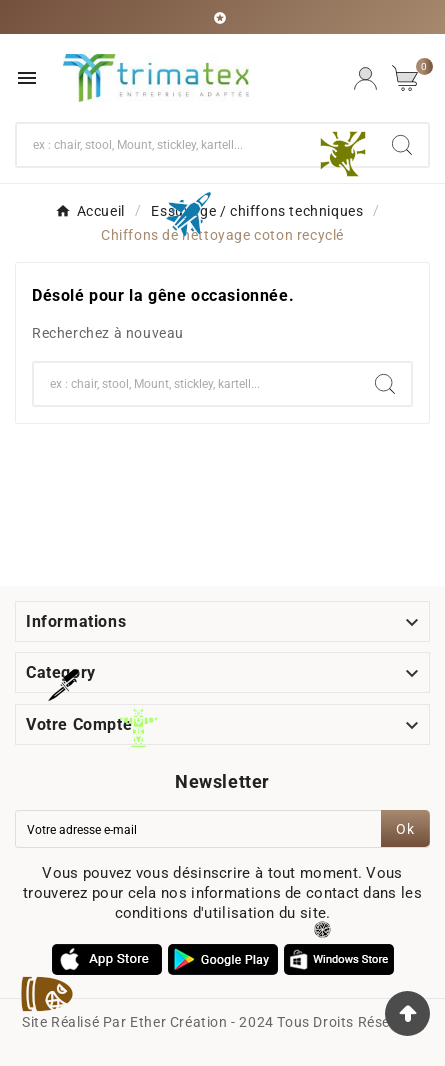 This screenshot has width=445, height=1066. I want to click on food or restaurant category in a game menu, so click(322, 929).